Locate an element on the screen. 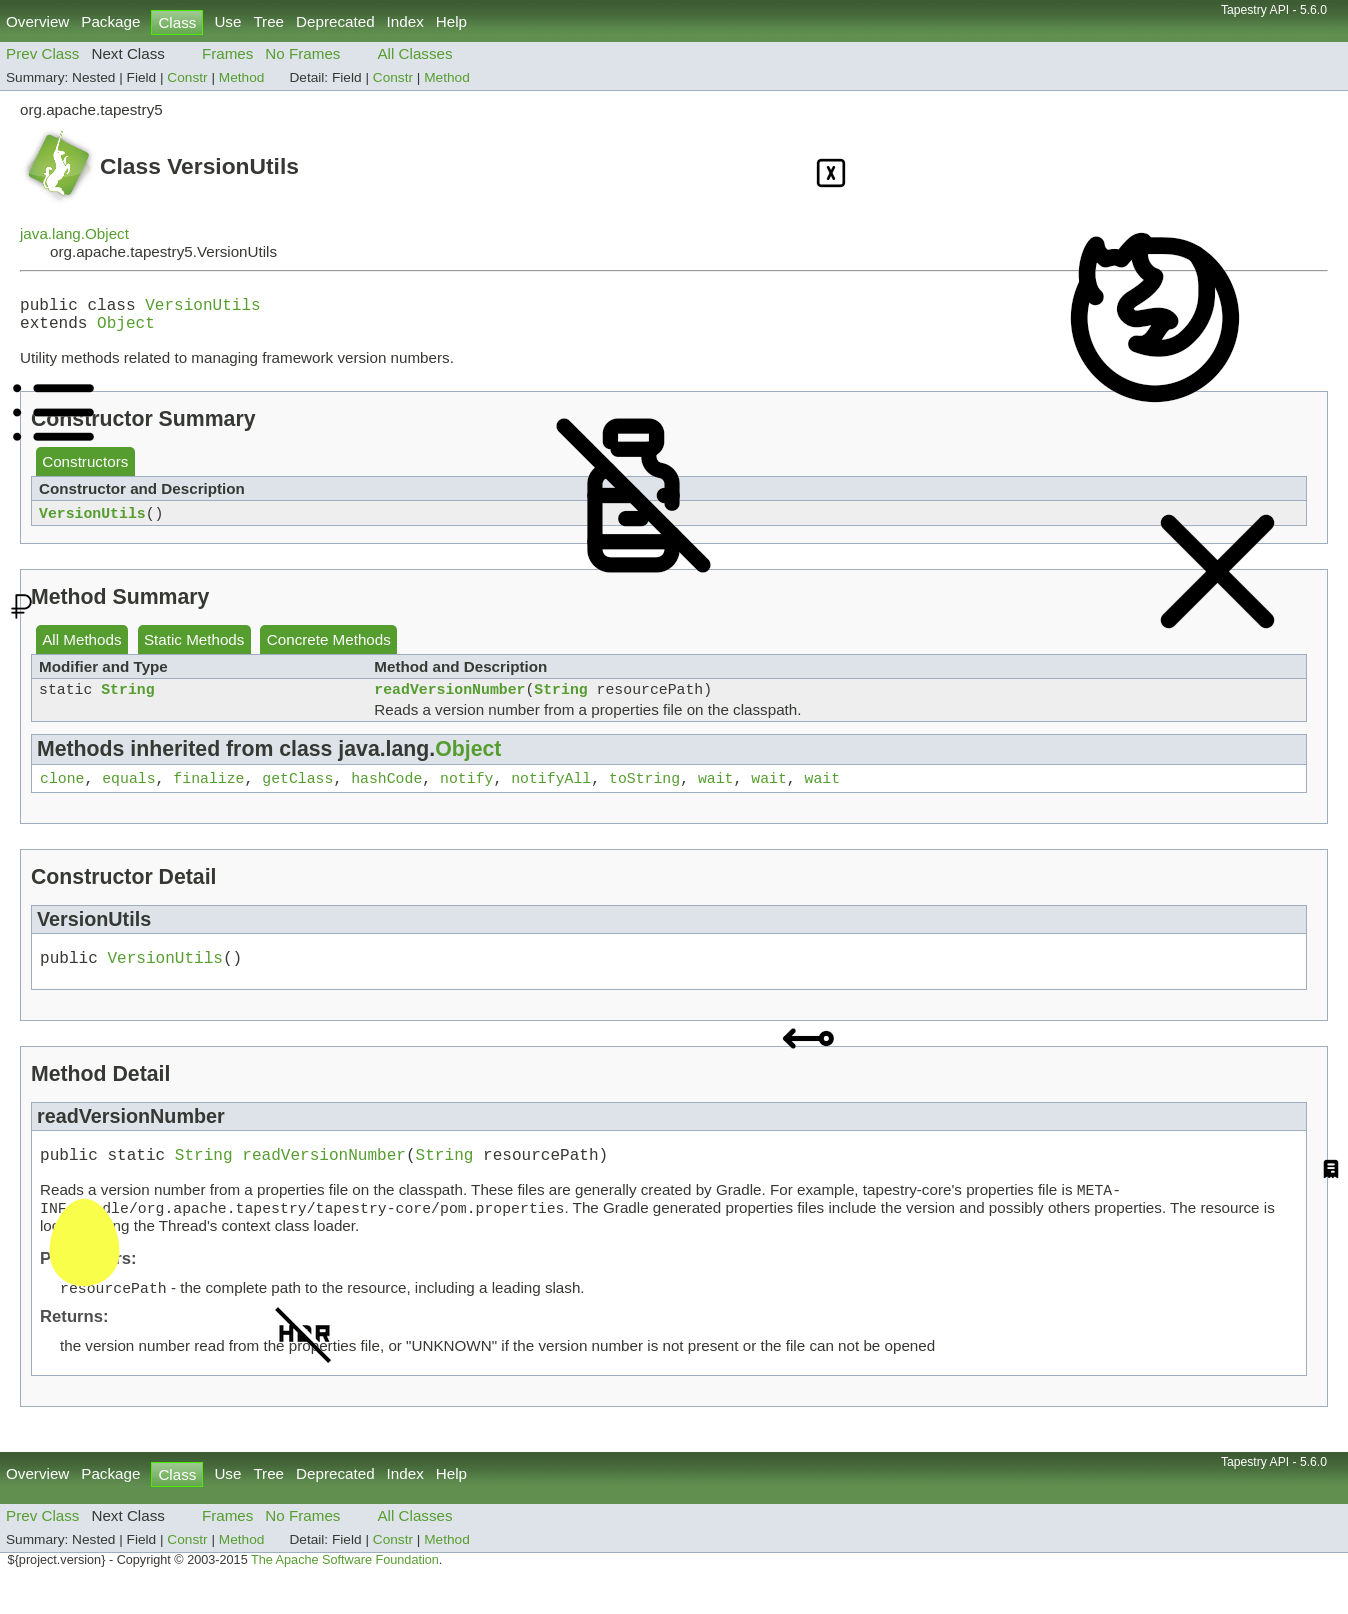  close or dismiss a dialog box is located at coordinates (831, 173).